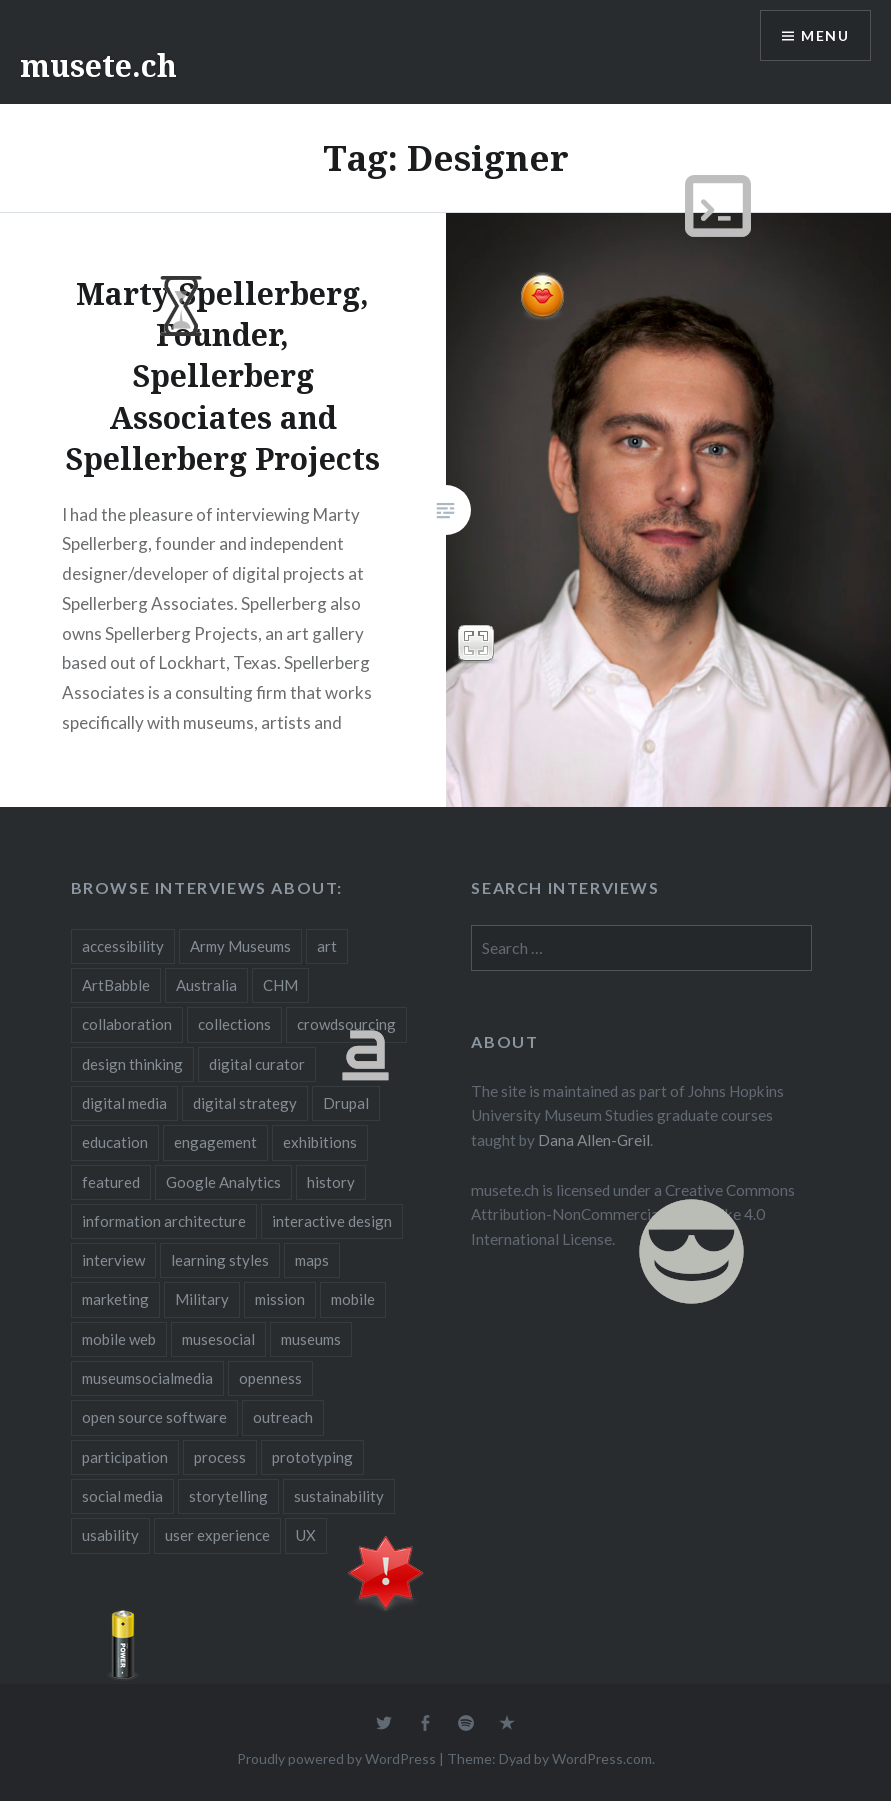 The image size is (891, 1801). I want to click on fit content to window, so click(476, 642).